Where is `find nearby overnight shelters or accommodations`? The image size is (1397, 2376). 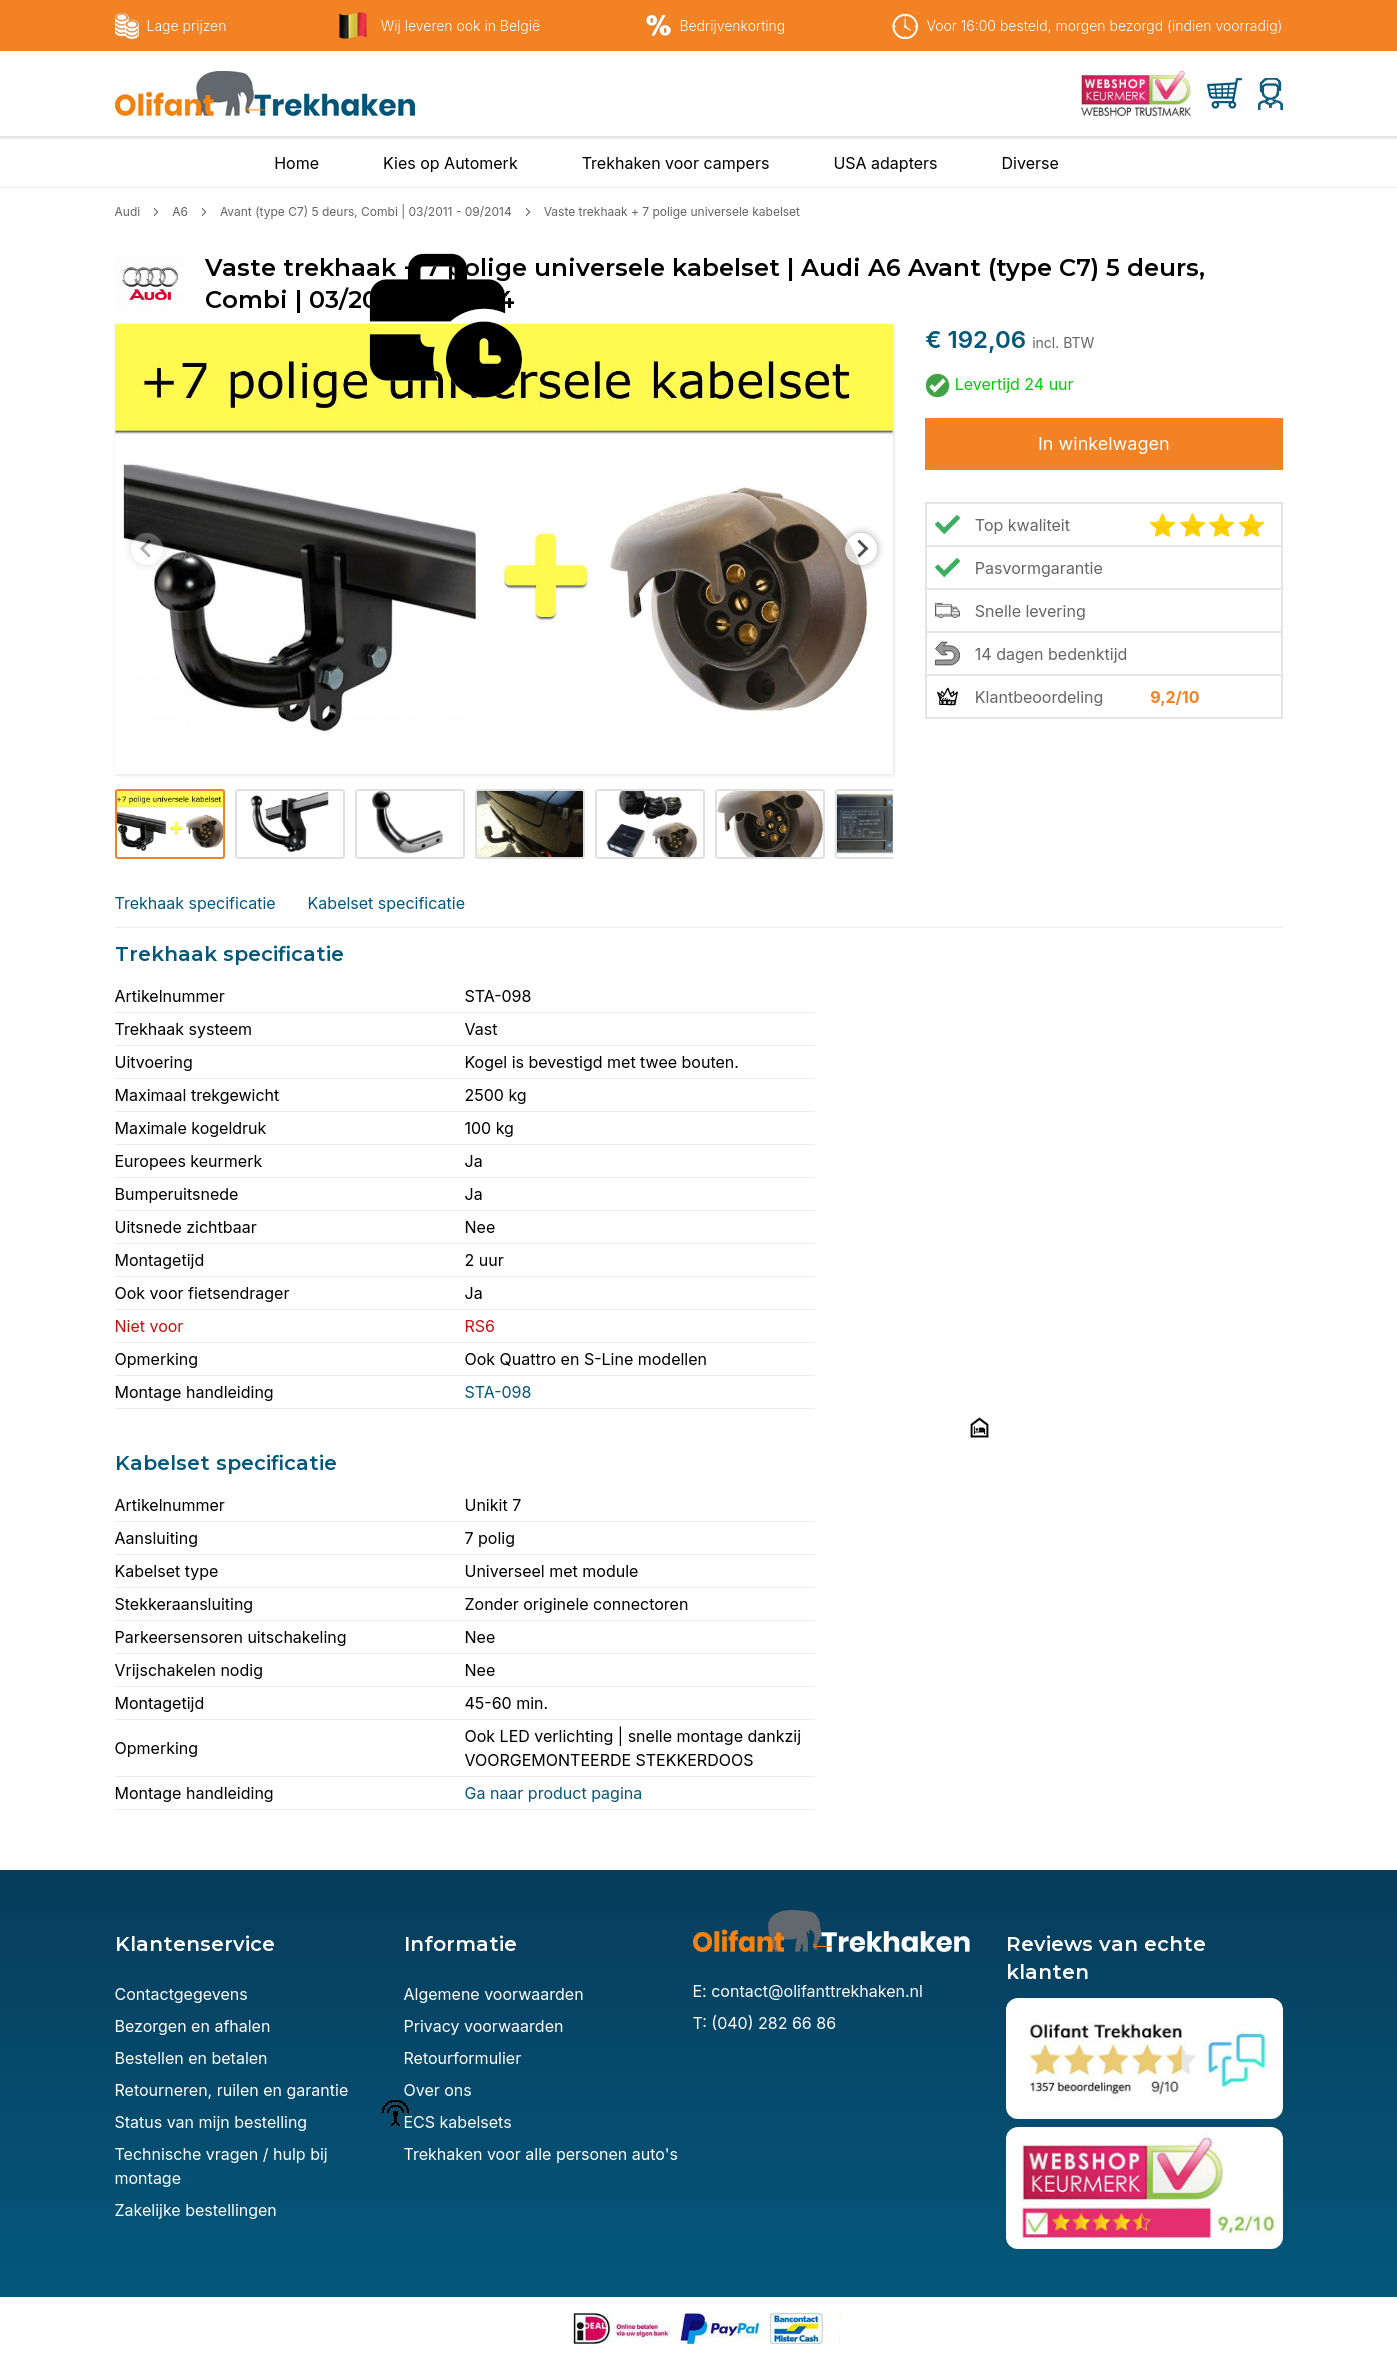
find nearby overnight shelters or accommodations is located at coordinates (979, 1427).